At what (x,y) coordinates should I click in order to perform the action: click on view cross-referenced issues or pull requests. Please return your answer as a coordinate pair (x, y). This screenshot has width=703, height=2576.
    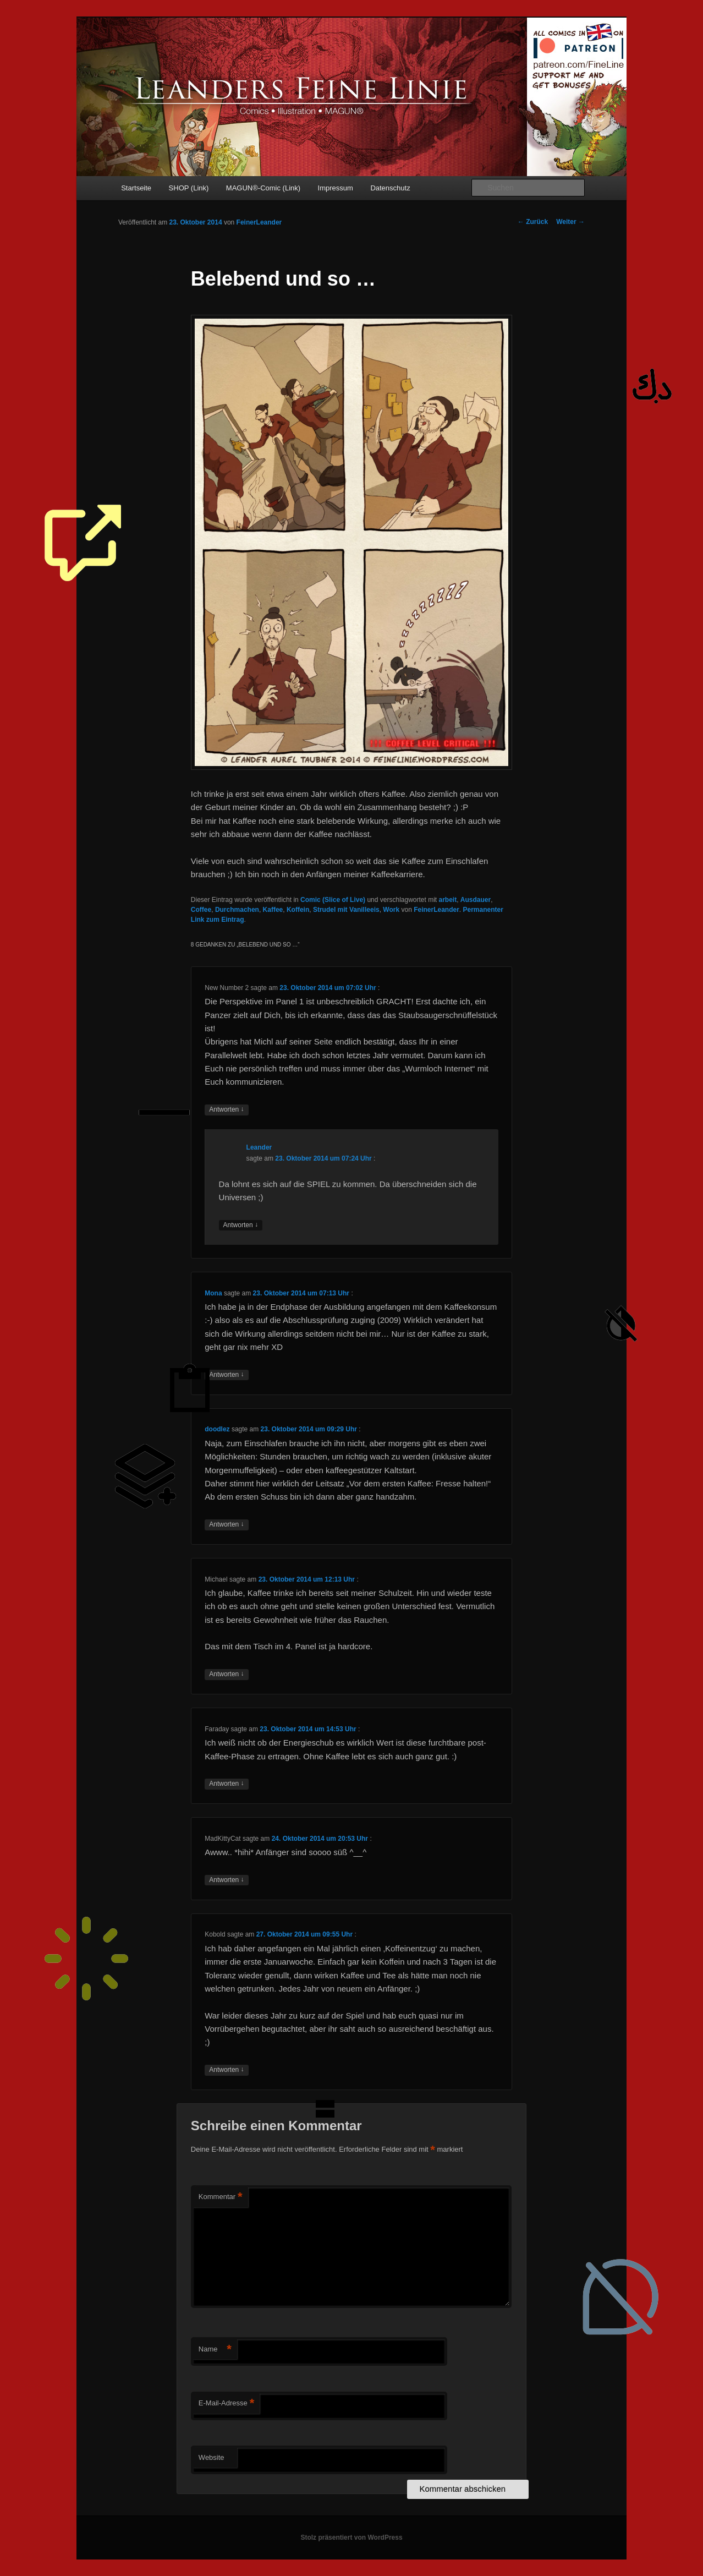
    Looking at the image, I should click on (80, 540).